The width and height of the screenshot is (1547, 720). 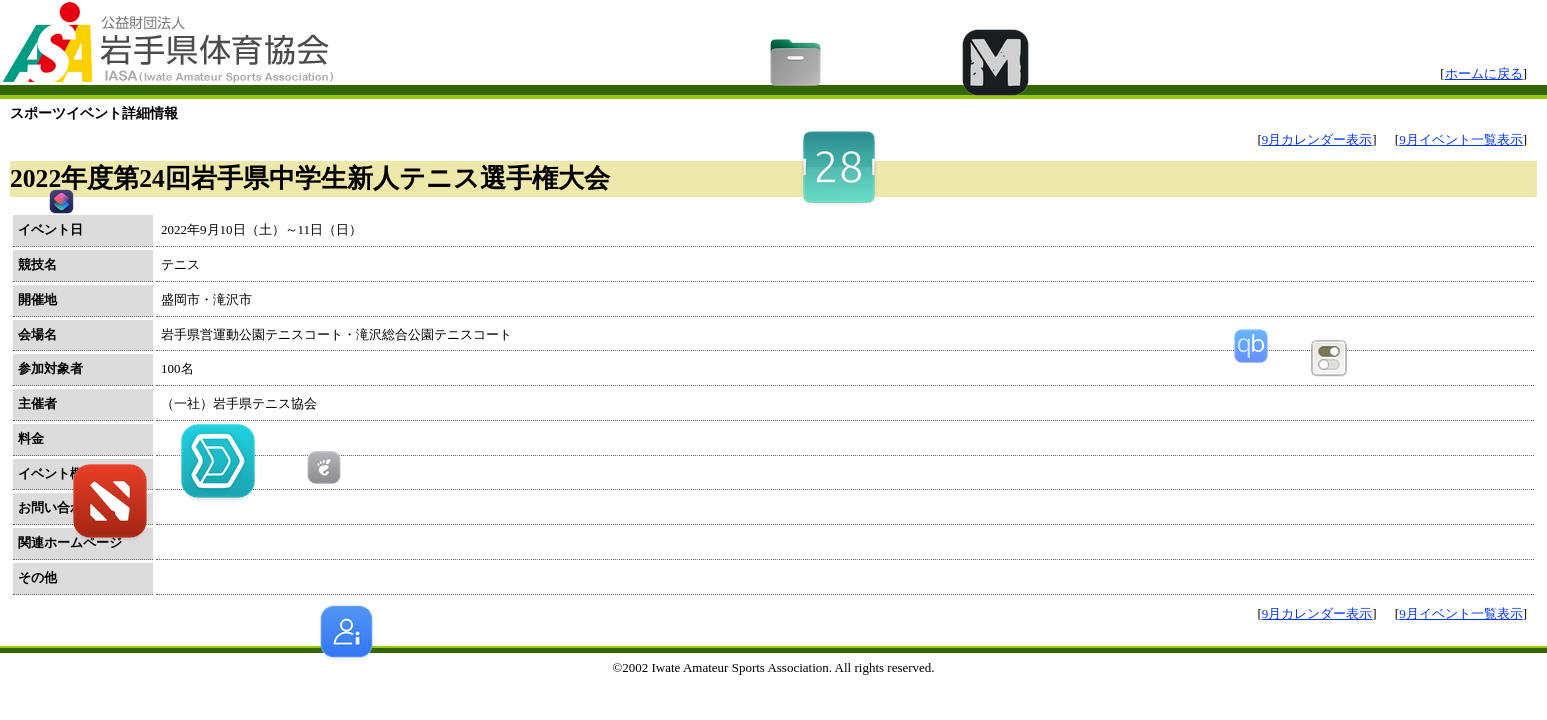 What do you see at coordinates (346, 632) in the screenshot?
I see `open user account preferences` at bounding box center [346, 632].